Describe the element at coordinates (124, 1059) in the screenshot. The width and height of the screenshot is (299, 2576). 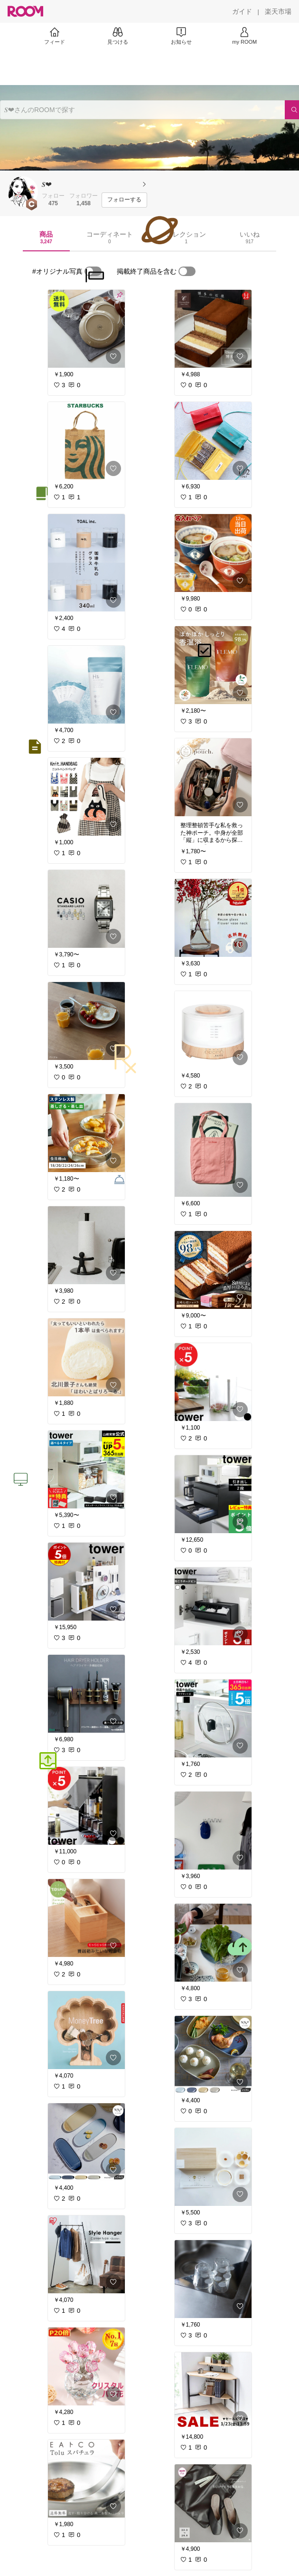
I see `view prescription details` at that location.